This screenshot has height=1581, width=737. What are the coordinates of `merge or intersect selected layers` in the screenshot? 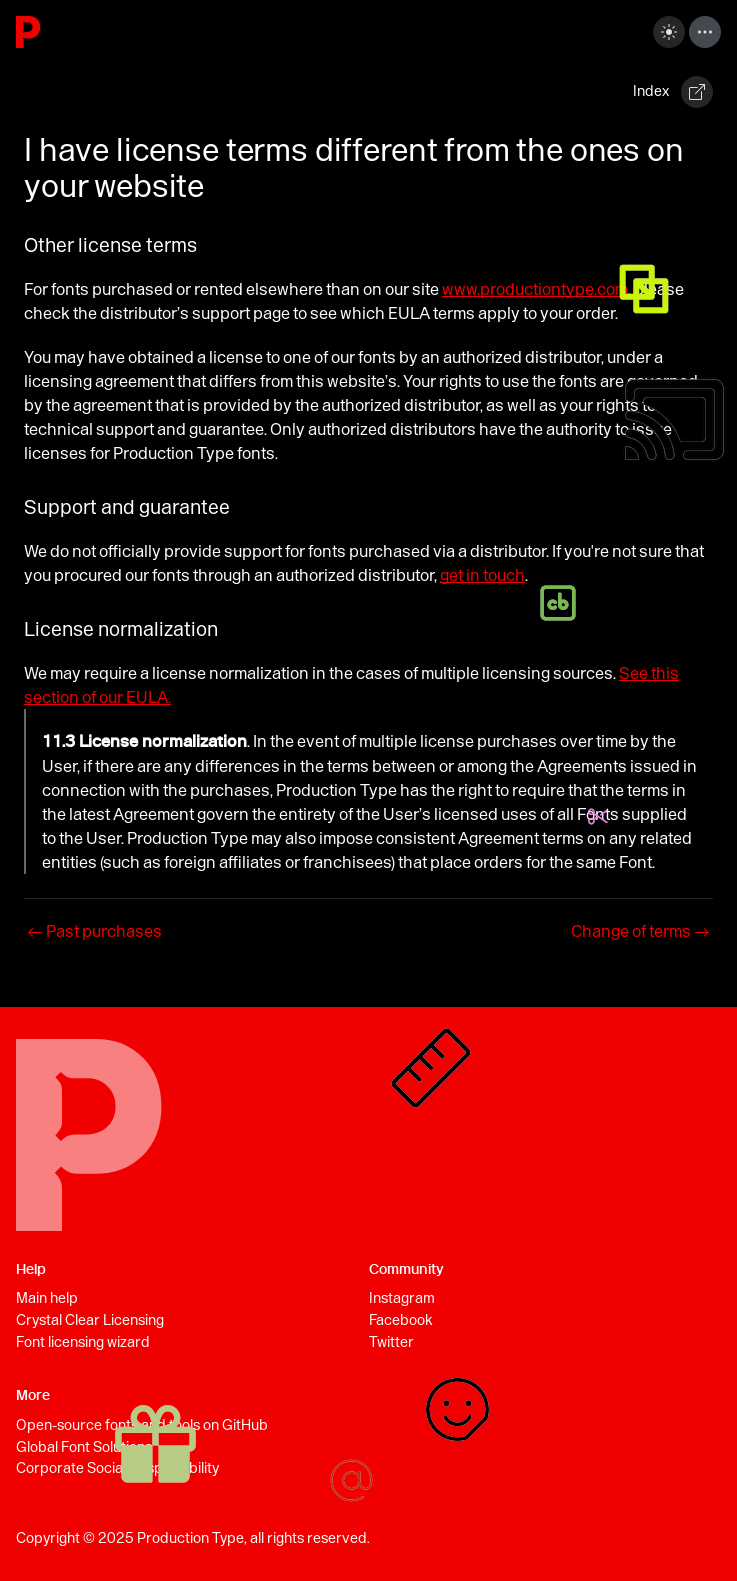 It's located at (644, 289).